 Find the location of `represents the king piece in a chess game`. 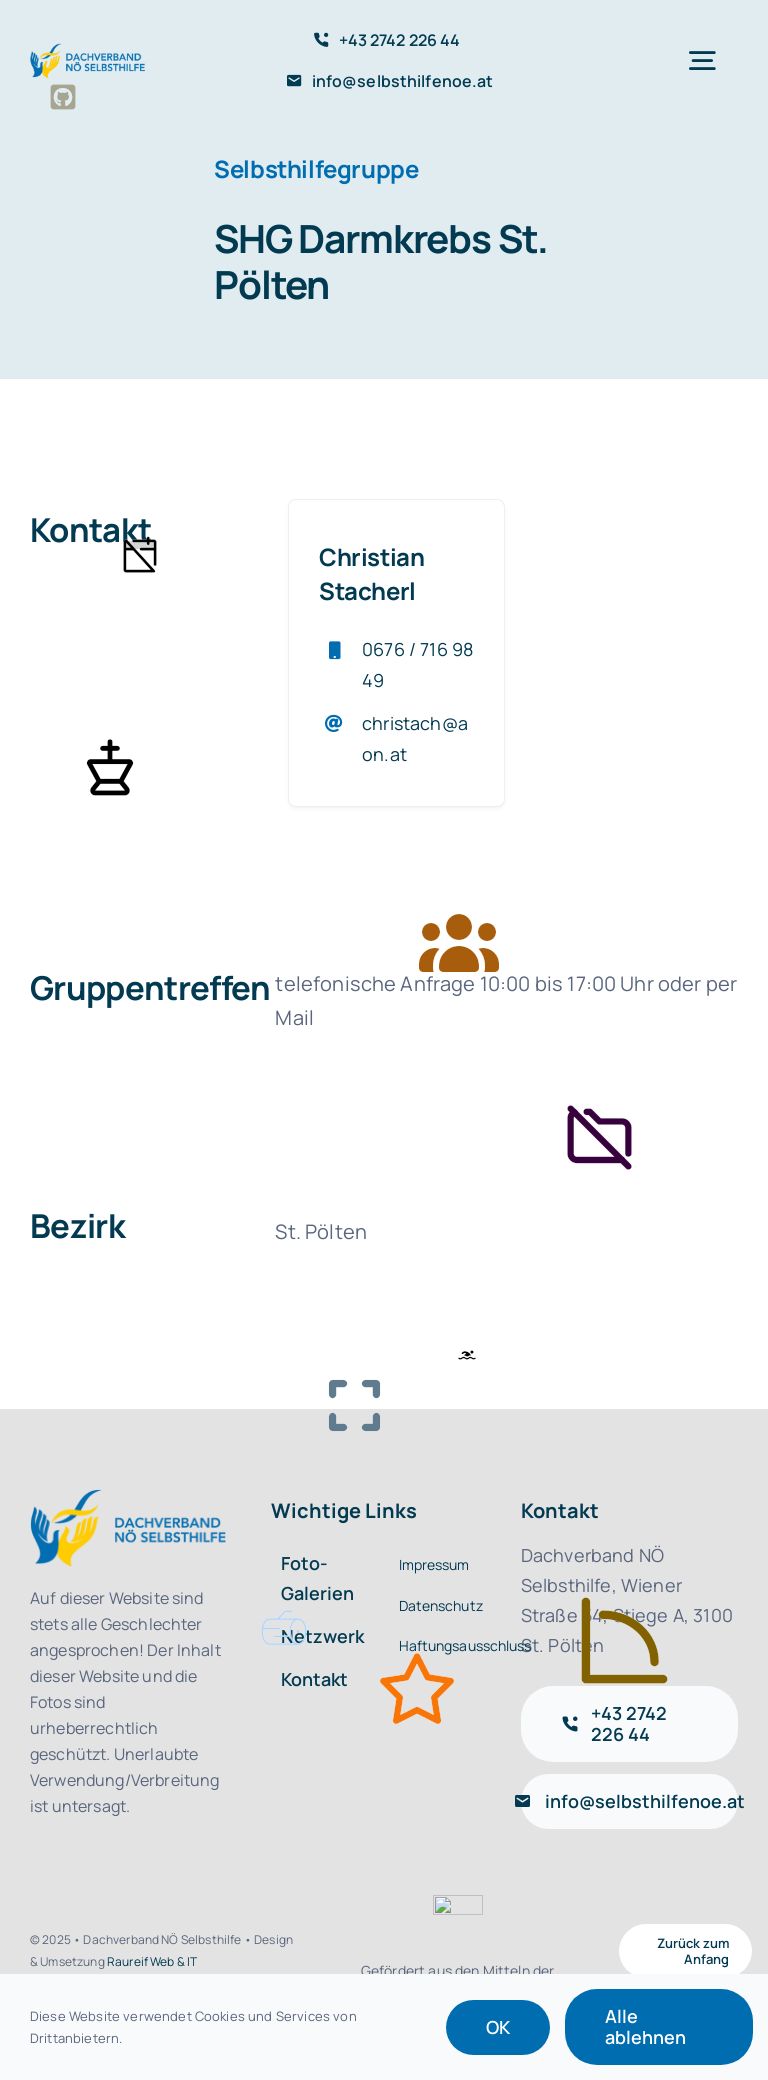

represents the king piece in a chess game is located at coordinates (110, 769).